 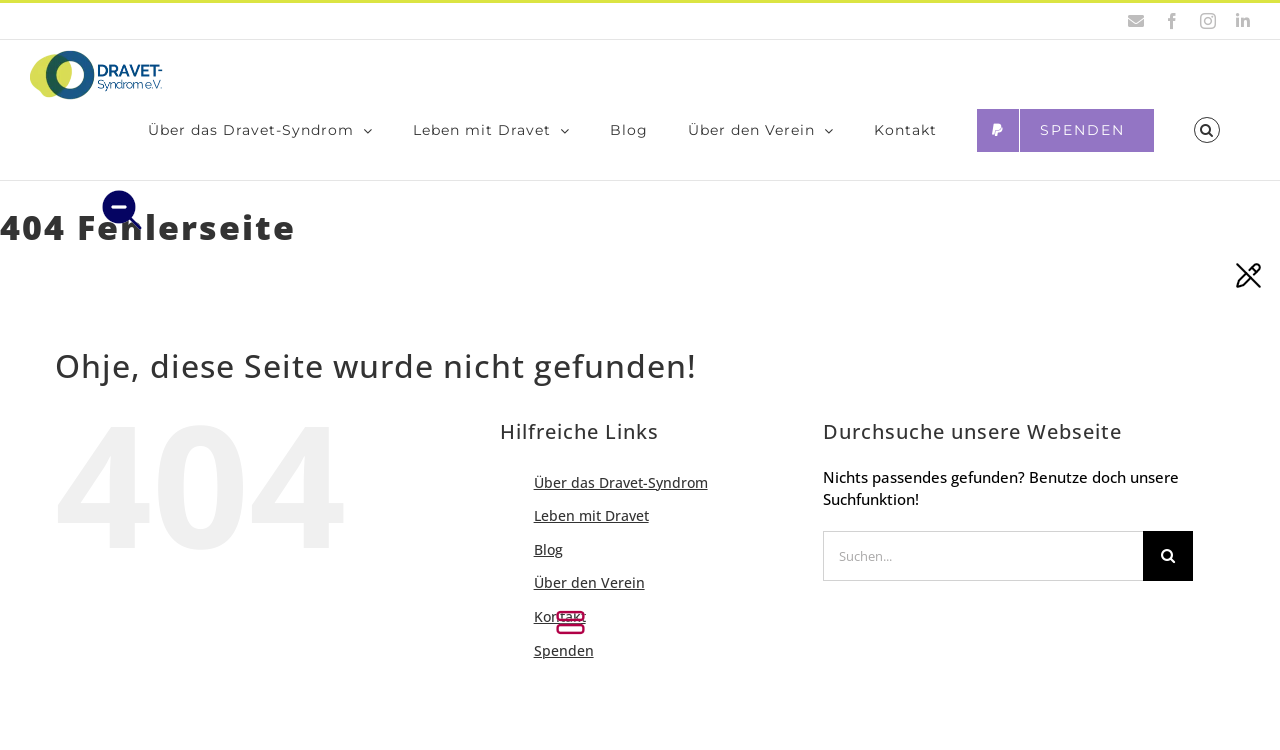 What do you see at coordinates (570, 622) in the screenshot?
I see `stretch or expand content horizontally` at bounding box center [570, 622].